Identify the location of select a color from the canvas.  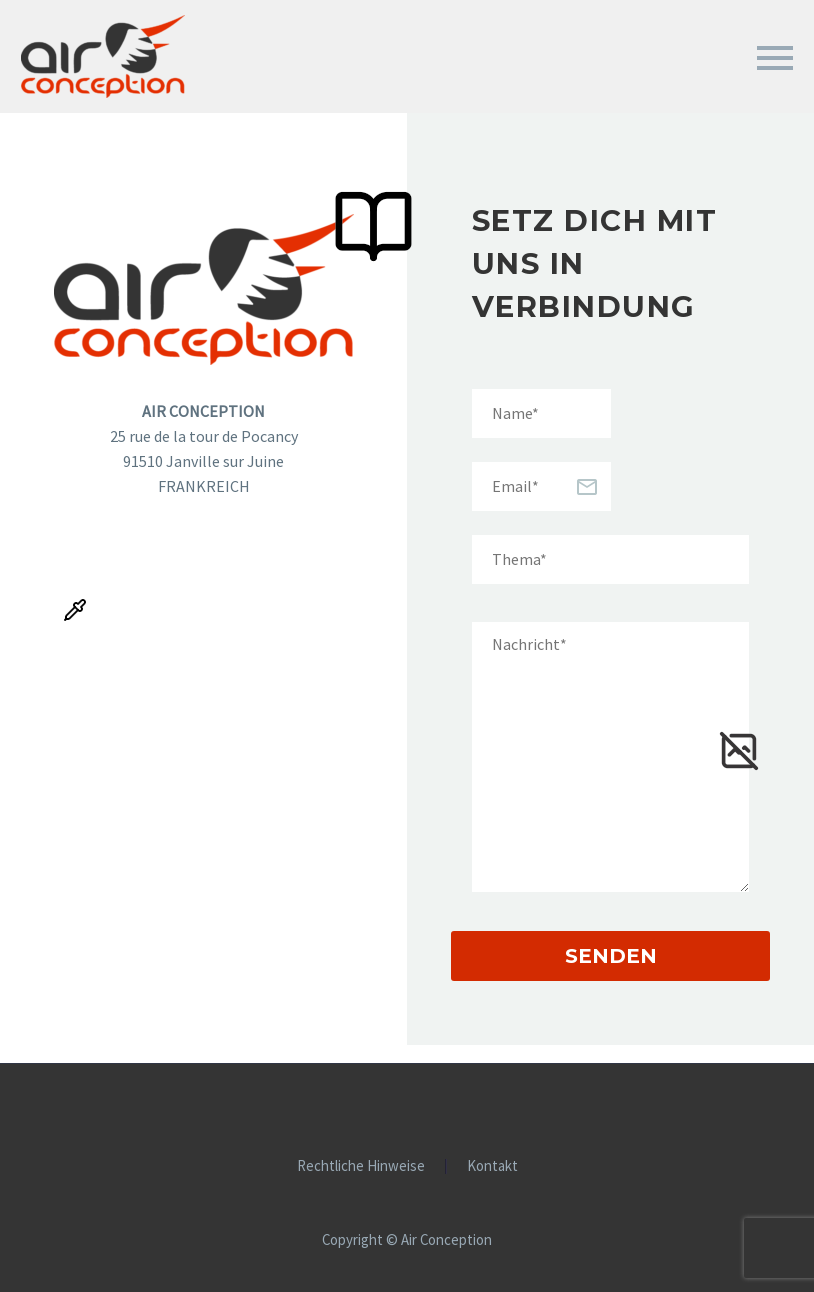
(75, 610).